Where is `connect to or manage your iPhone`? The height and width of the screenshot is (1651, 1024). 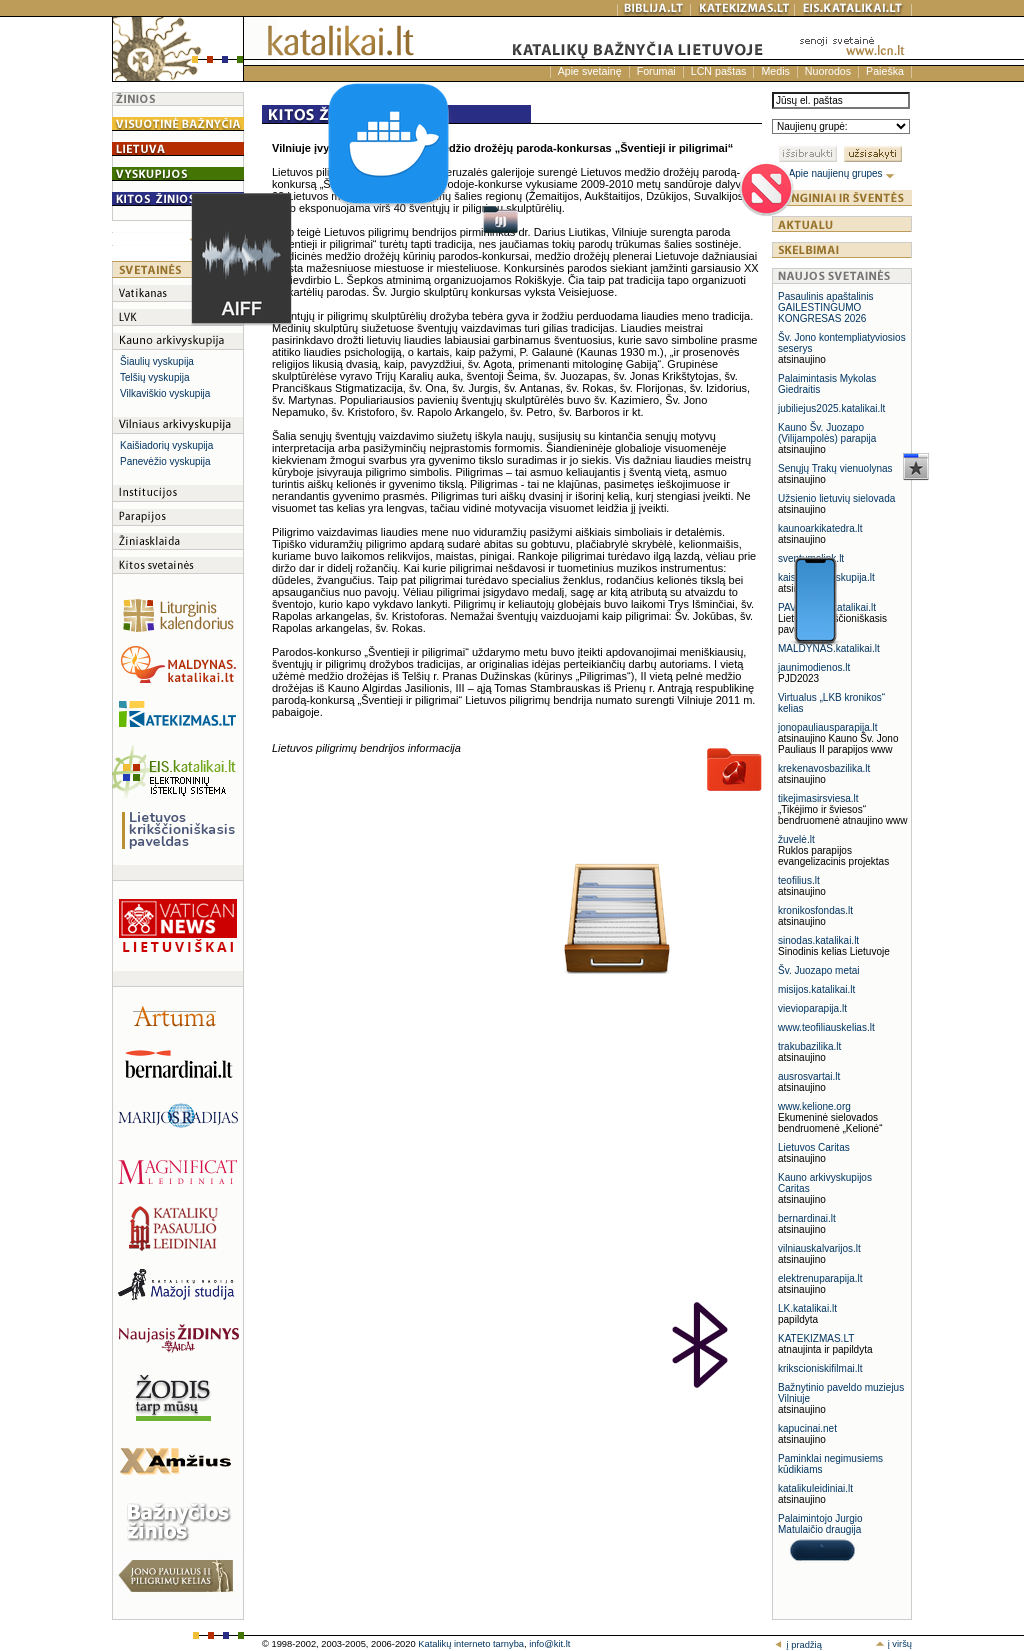
connect to or manage your iPhone is located at coordinates (815, 601).